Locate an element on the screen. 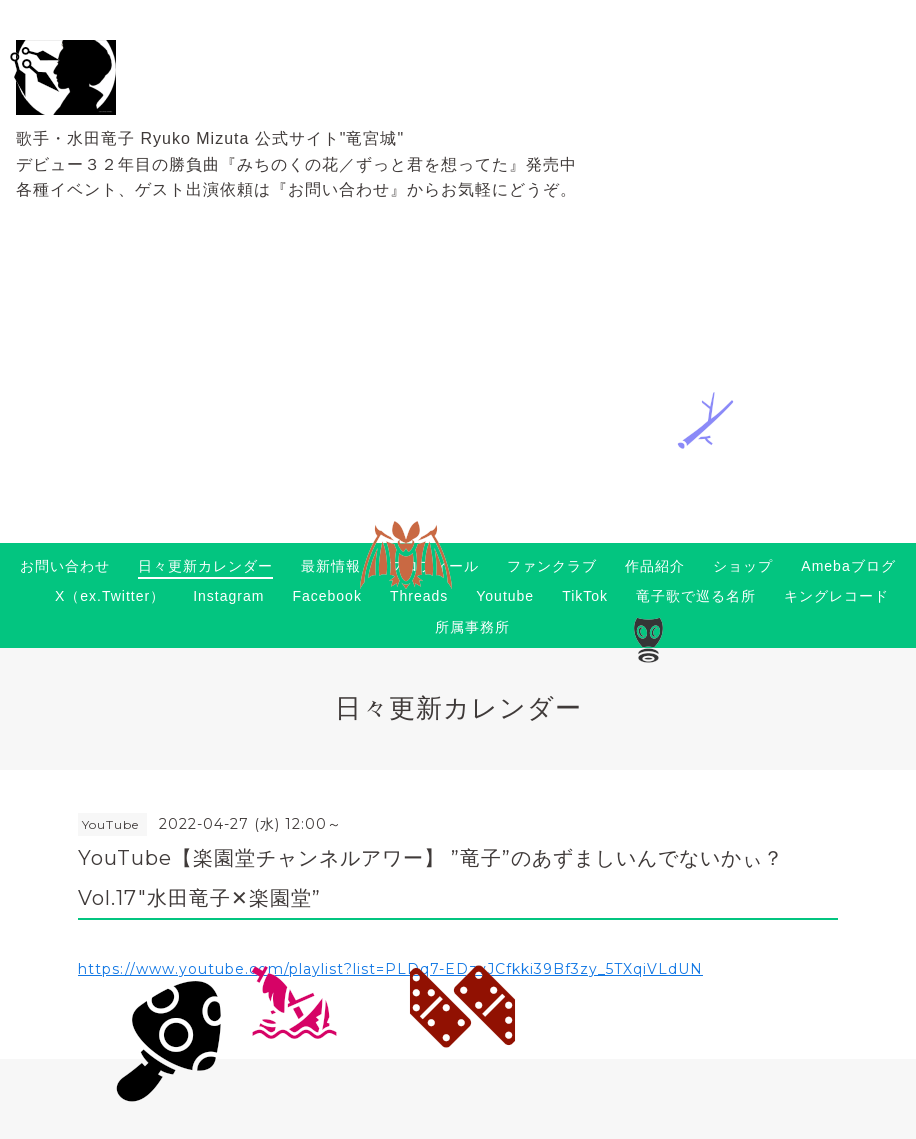  access domino or tile-based games is located at coordinates (462, 1006).